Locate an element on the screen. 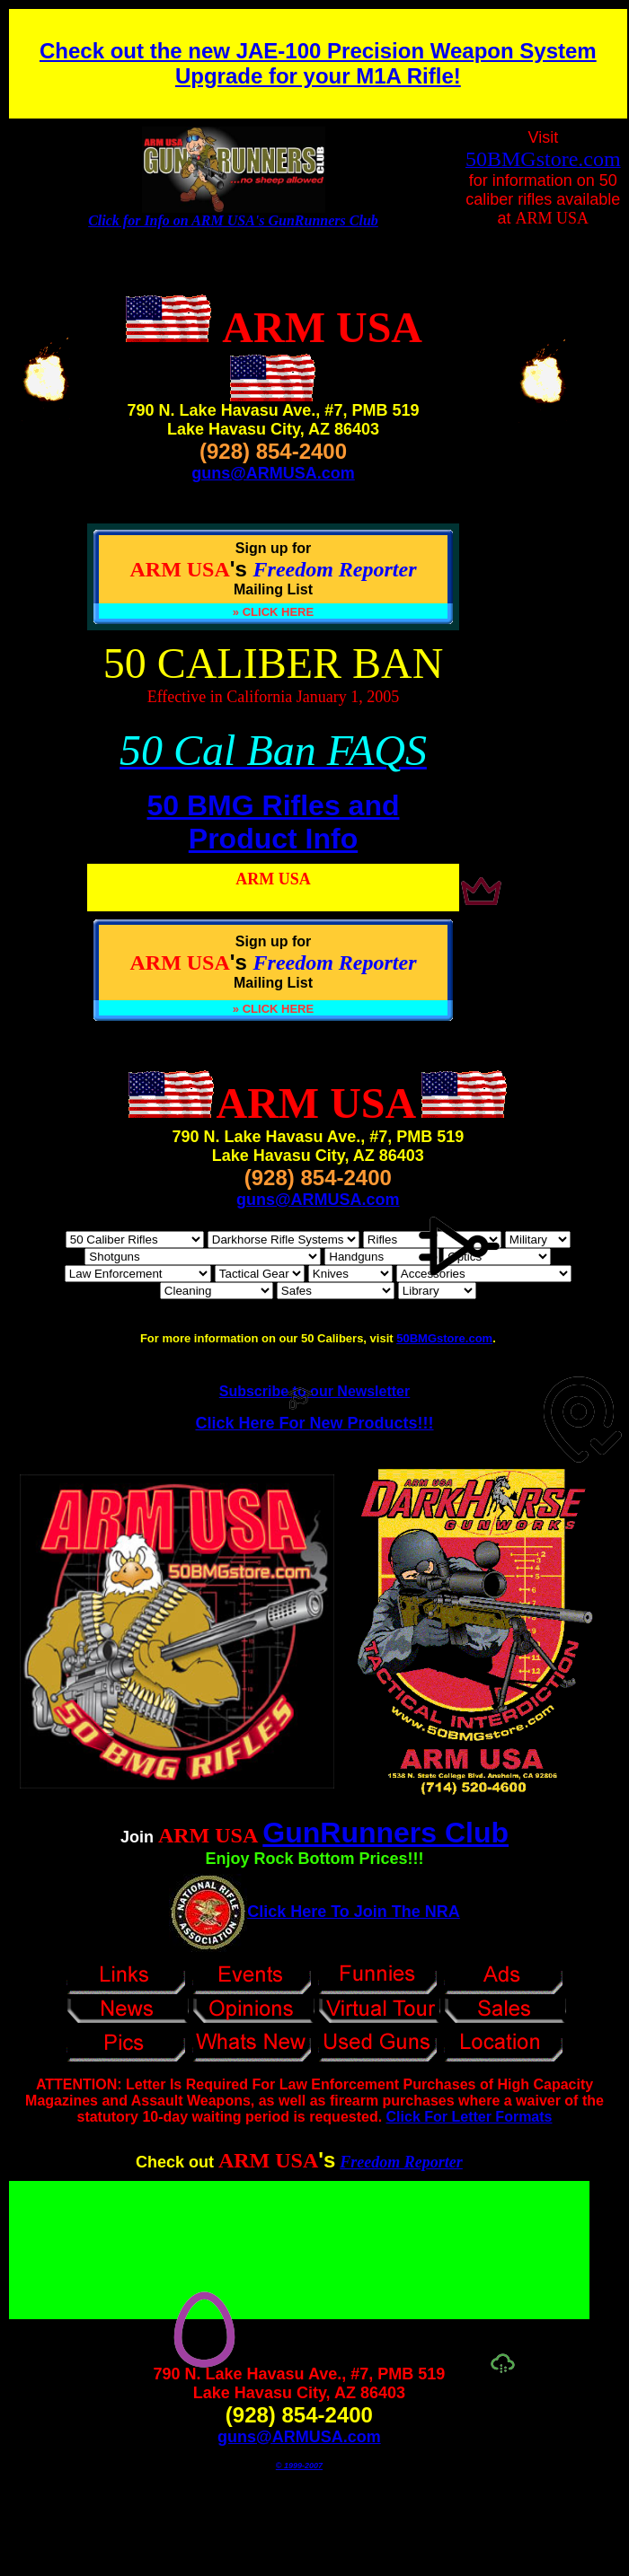 Image resolution: width=629 pixels, height=2576 pixels. access educational resources or tutorials is located at coordinates (300, 1398).